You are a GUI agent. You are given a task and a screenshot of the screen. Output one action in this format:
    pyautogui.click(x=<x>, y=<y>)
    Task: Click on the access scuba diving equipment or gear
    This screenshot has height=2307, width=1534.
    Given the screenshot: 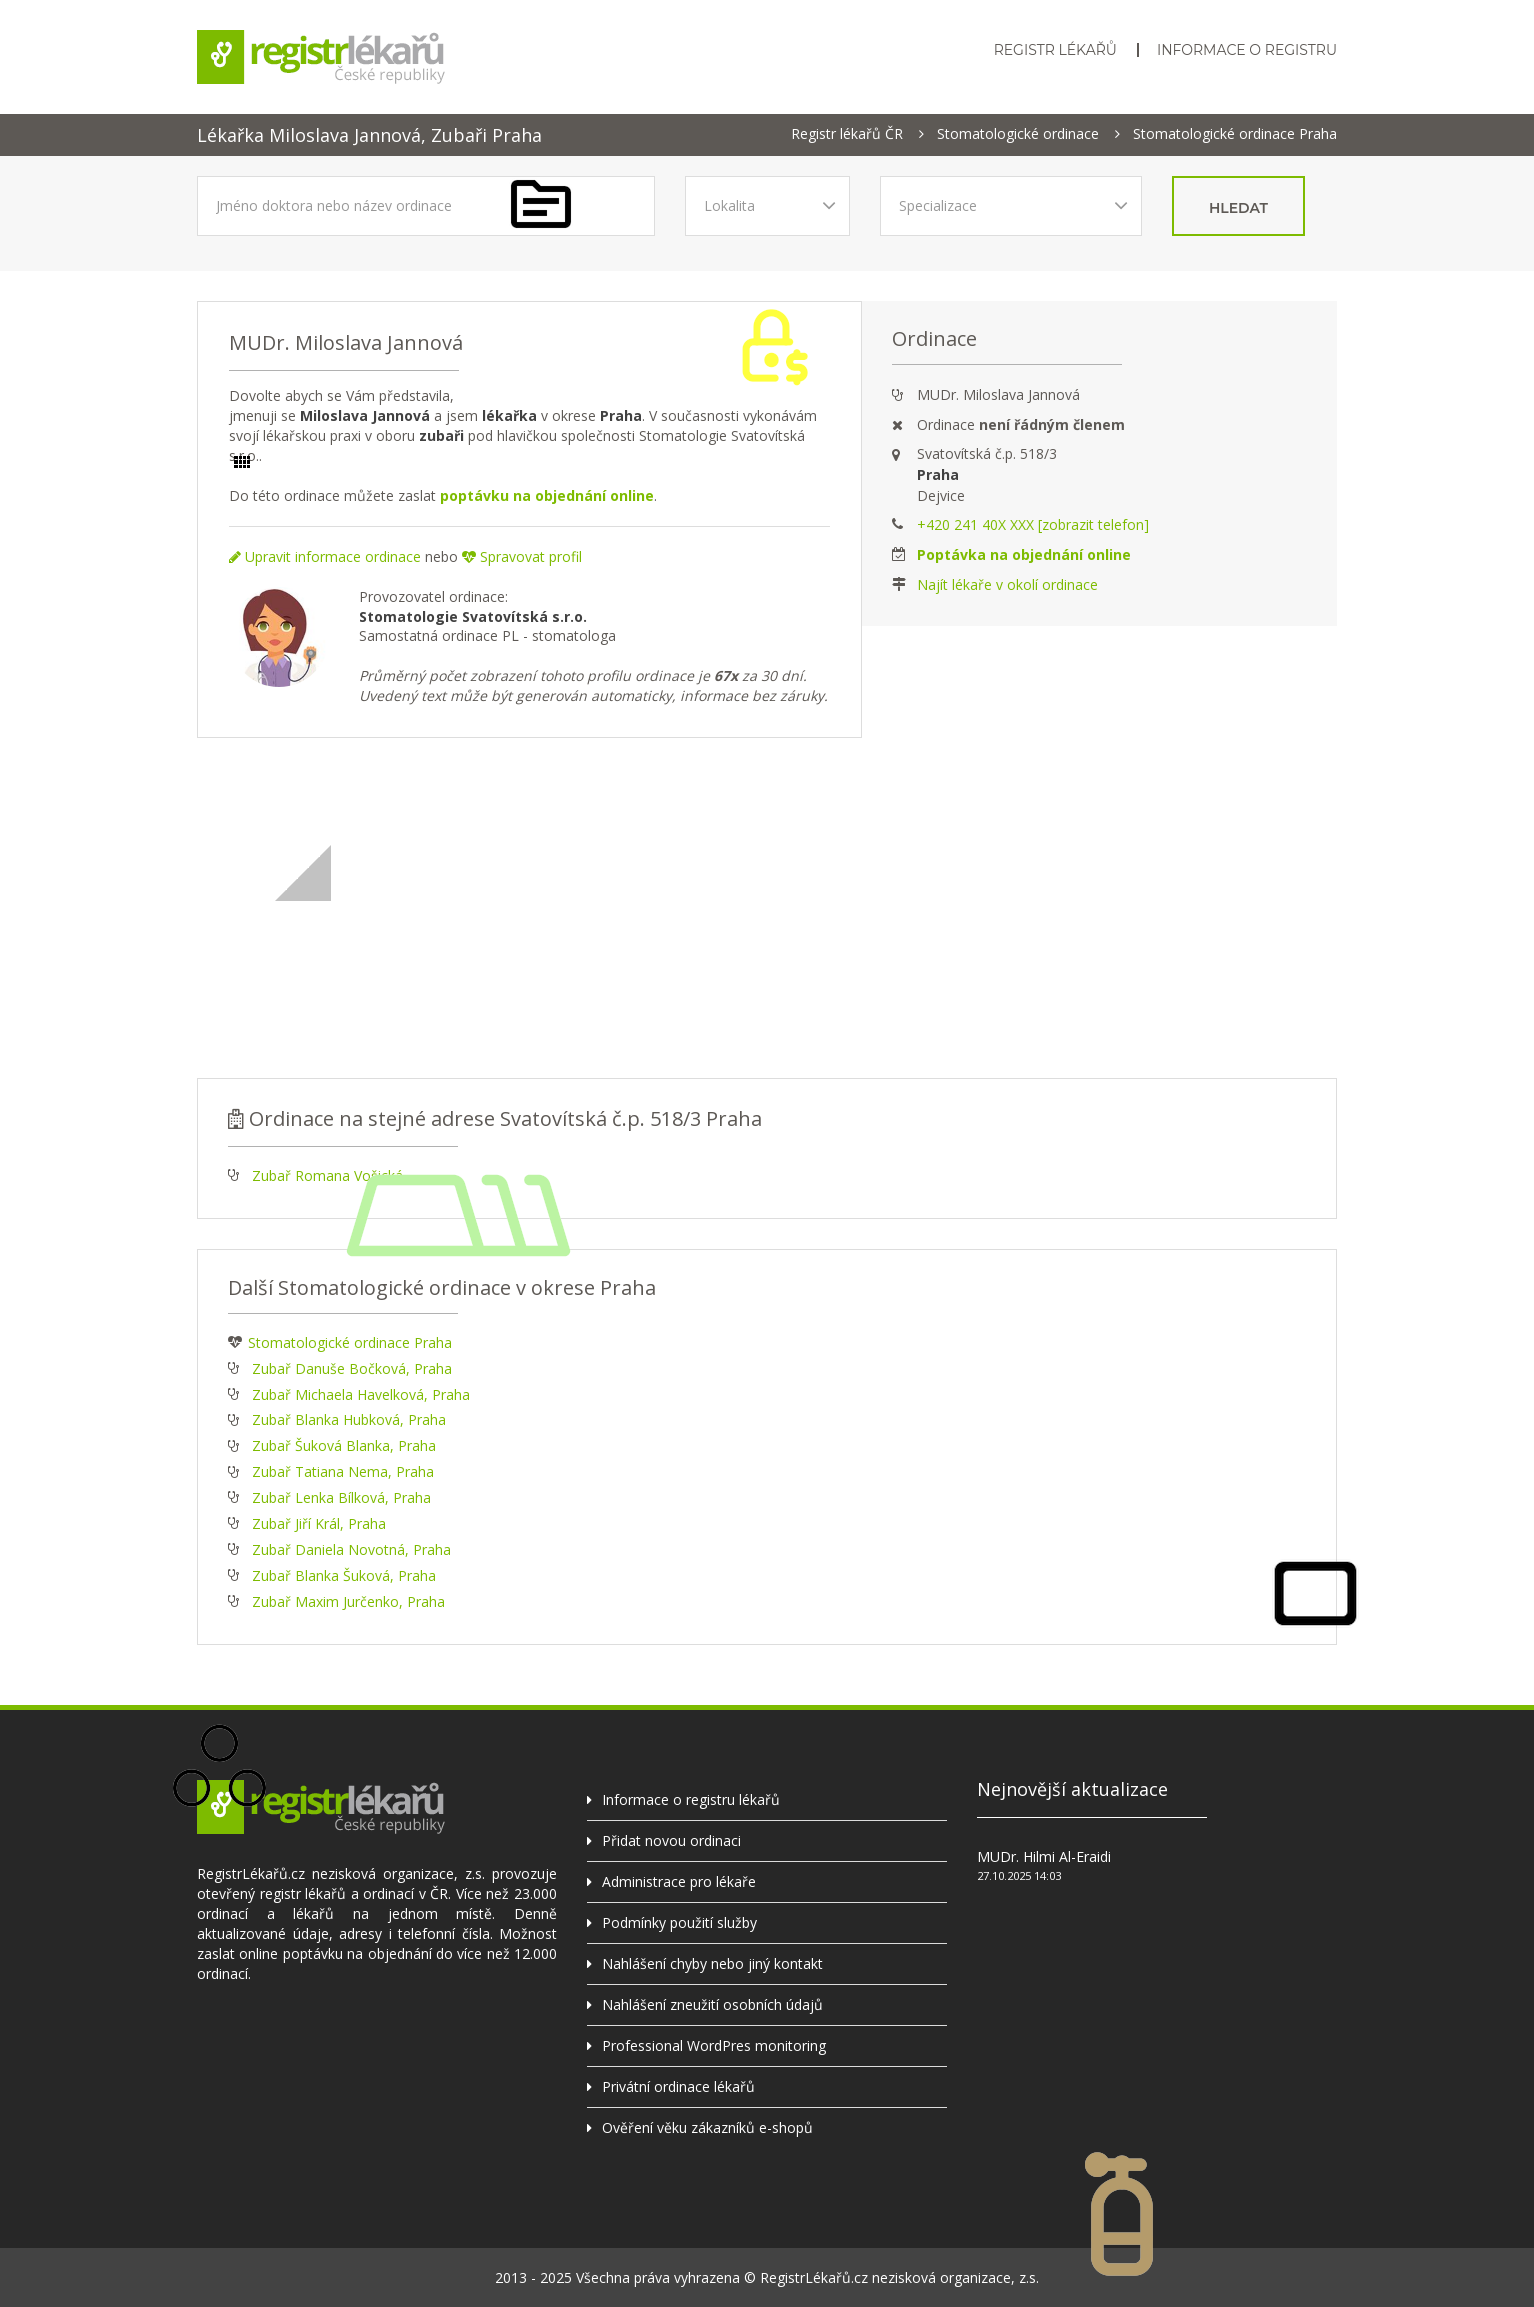 What is the action you would take?
    pyautogui.click(x=1122, y=2214)
    